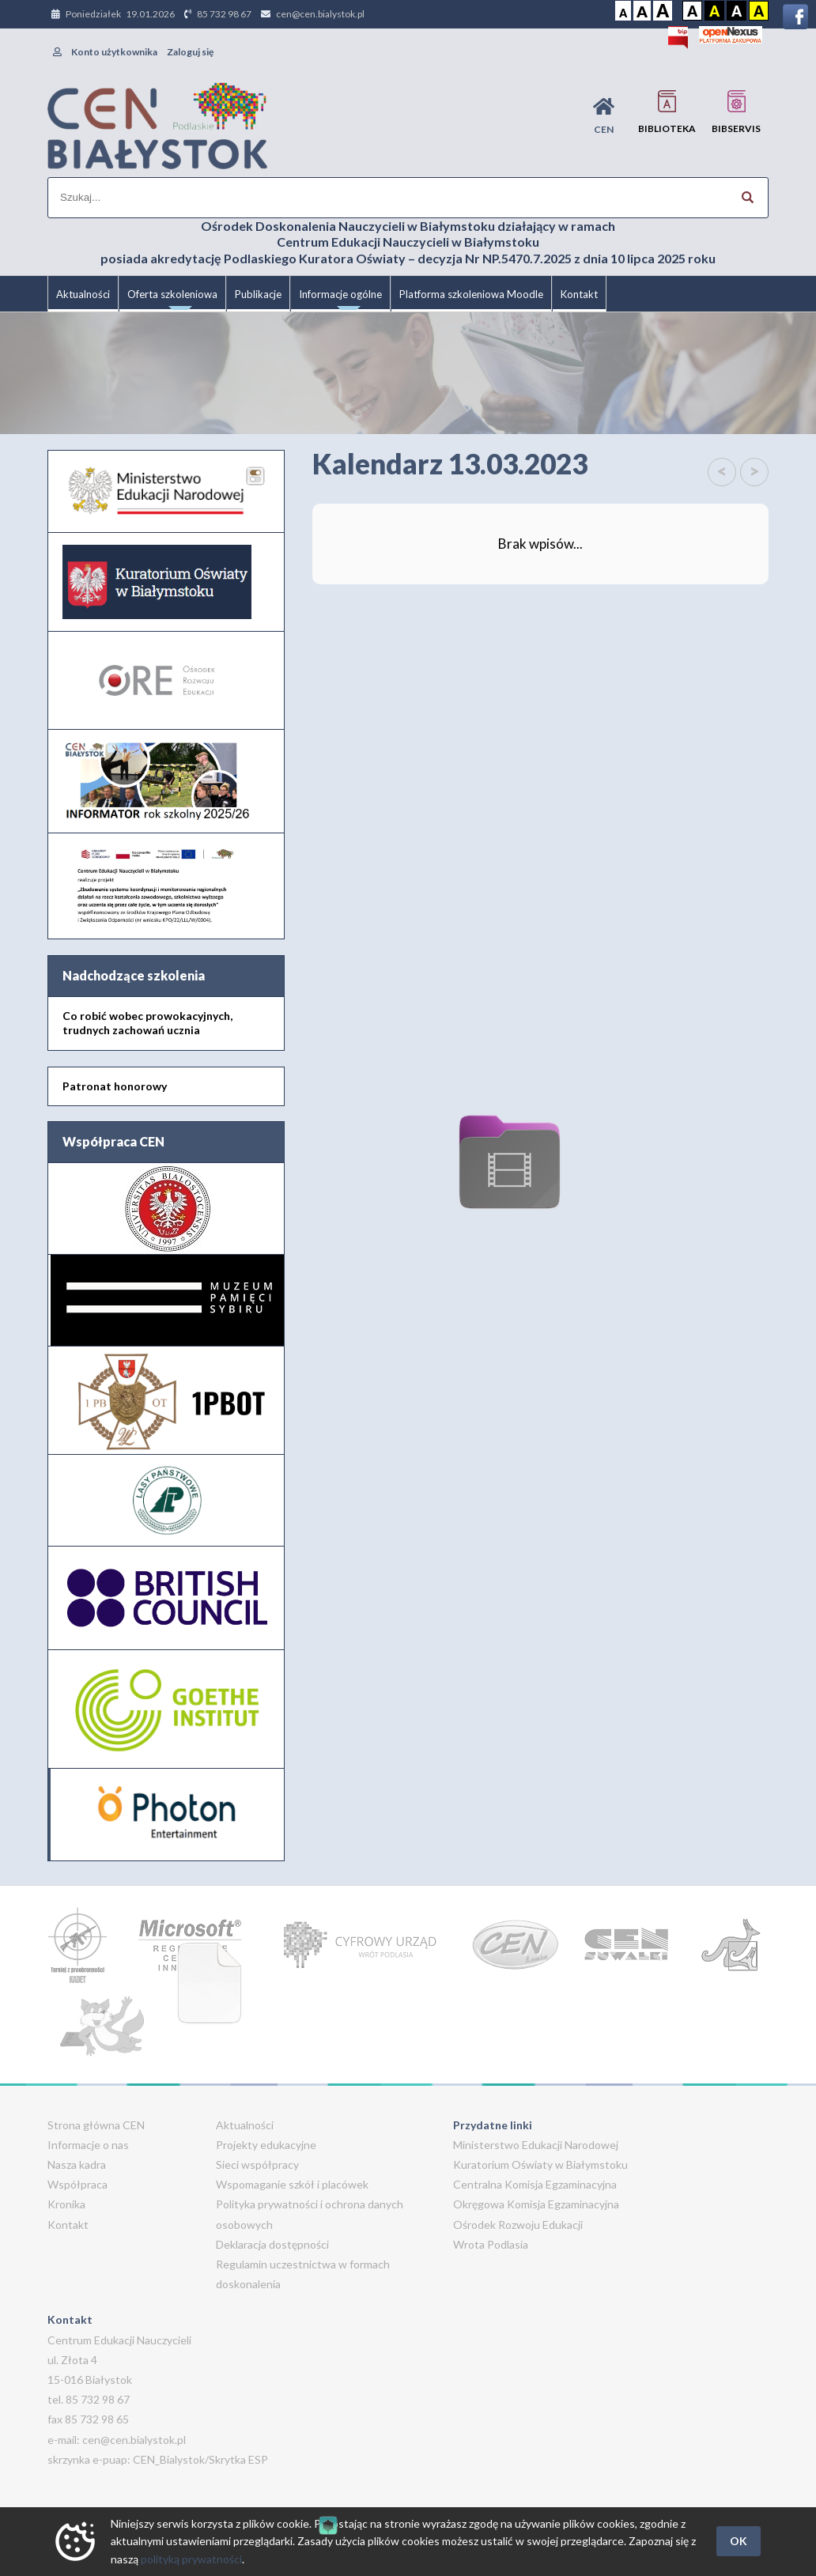 Image resolution: width=816 pixels, height=2576 pixels. Describe the element at coordinates (328, 2525) in the screenshot. I see `launch gnome mines game` at that location.